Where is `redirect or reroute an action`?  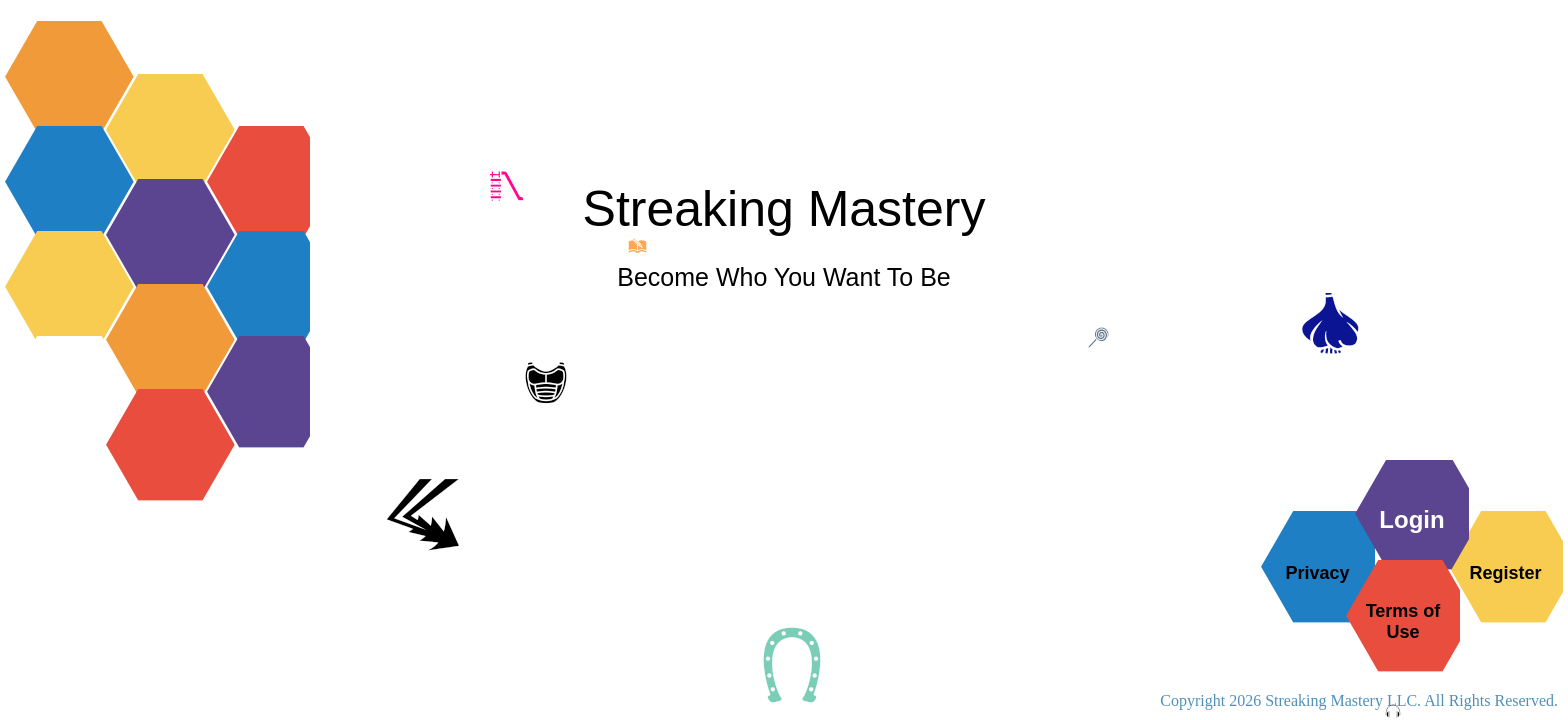 redirect or reroute an action is located at coordinates (422, 514).